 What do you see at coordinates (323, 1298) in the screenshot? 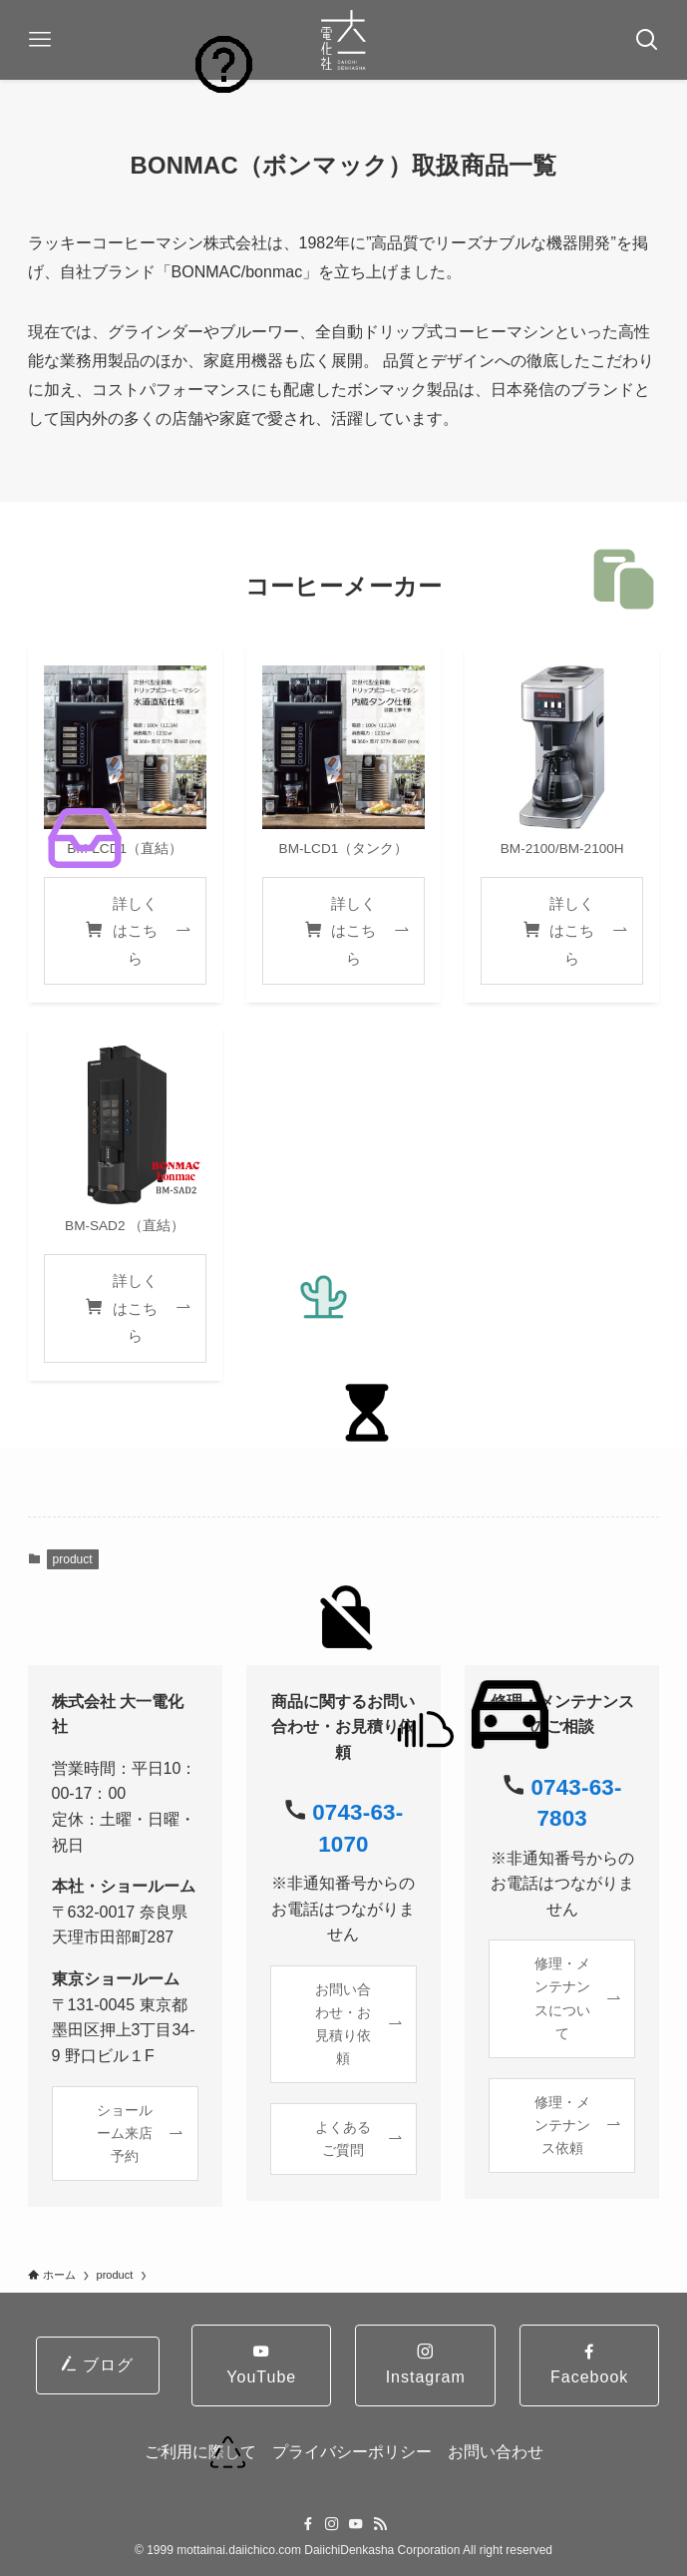
I see `indicates desert or arid climate theme` at bounding box center [323, 1298].